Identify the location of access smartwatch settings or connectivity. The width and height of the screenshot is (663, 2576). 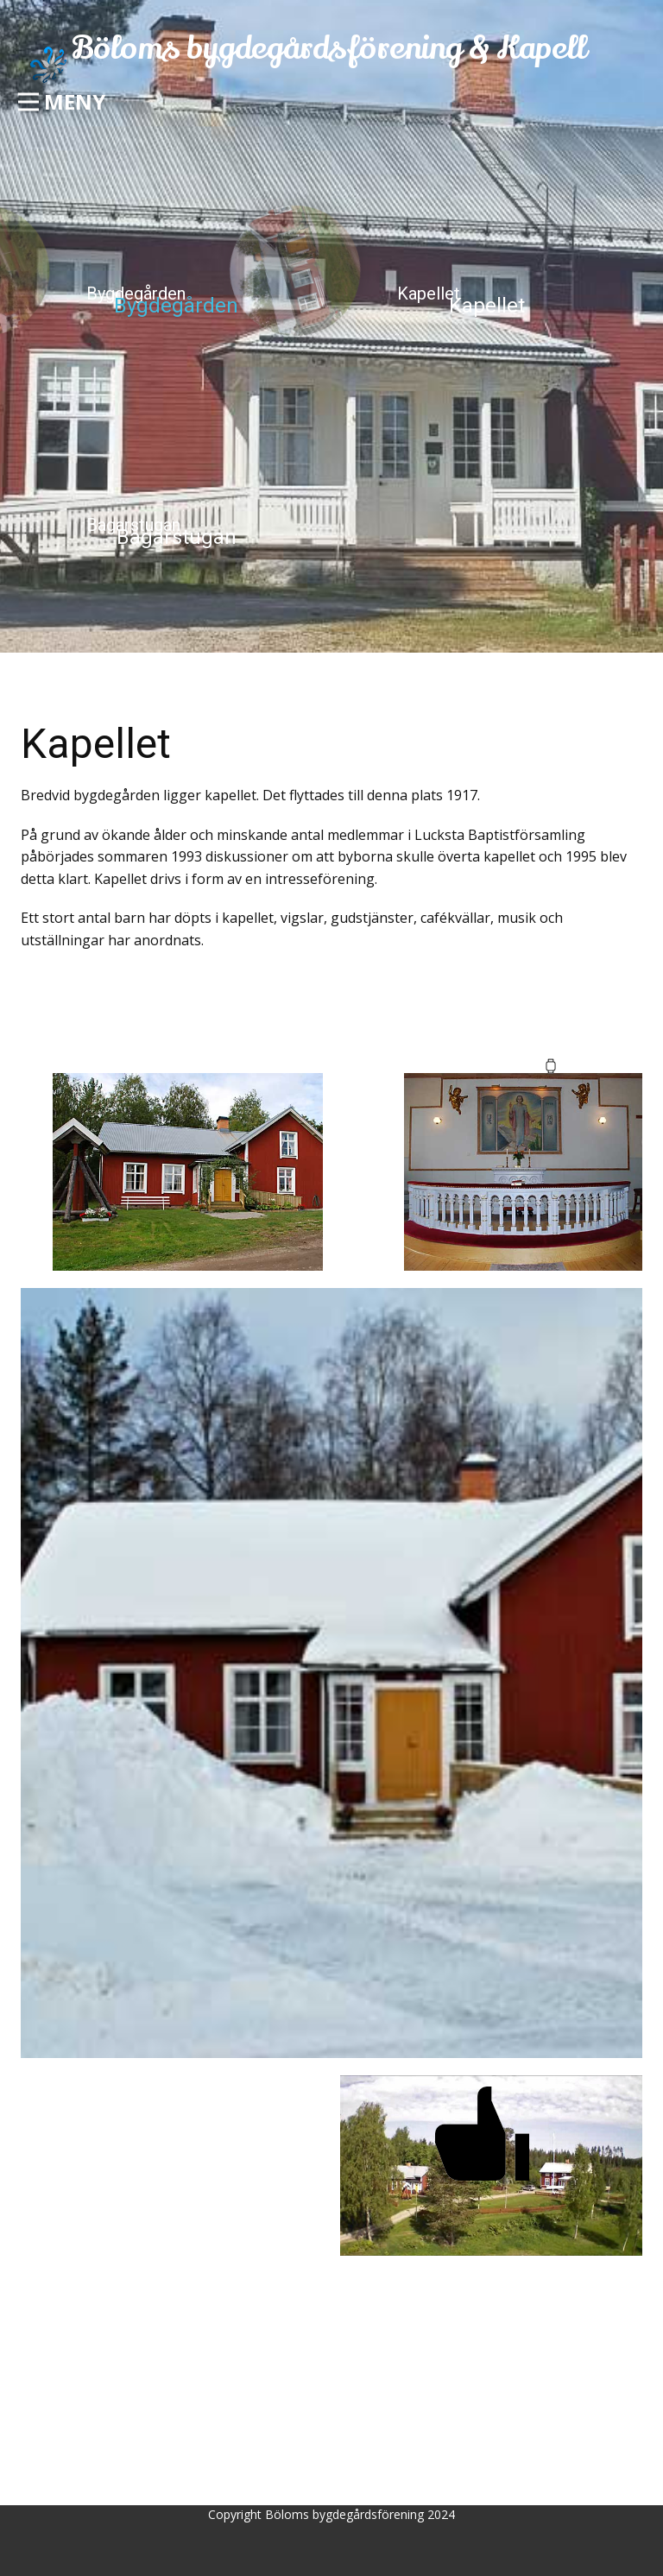
(551, 1066).